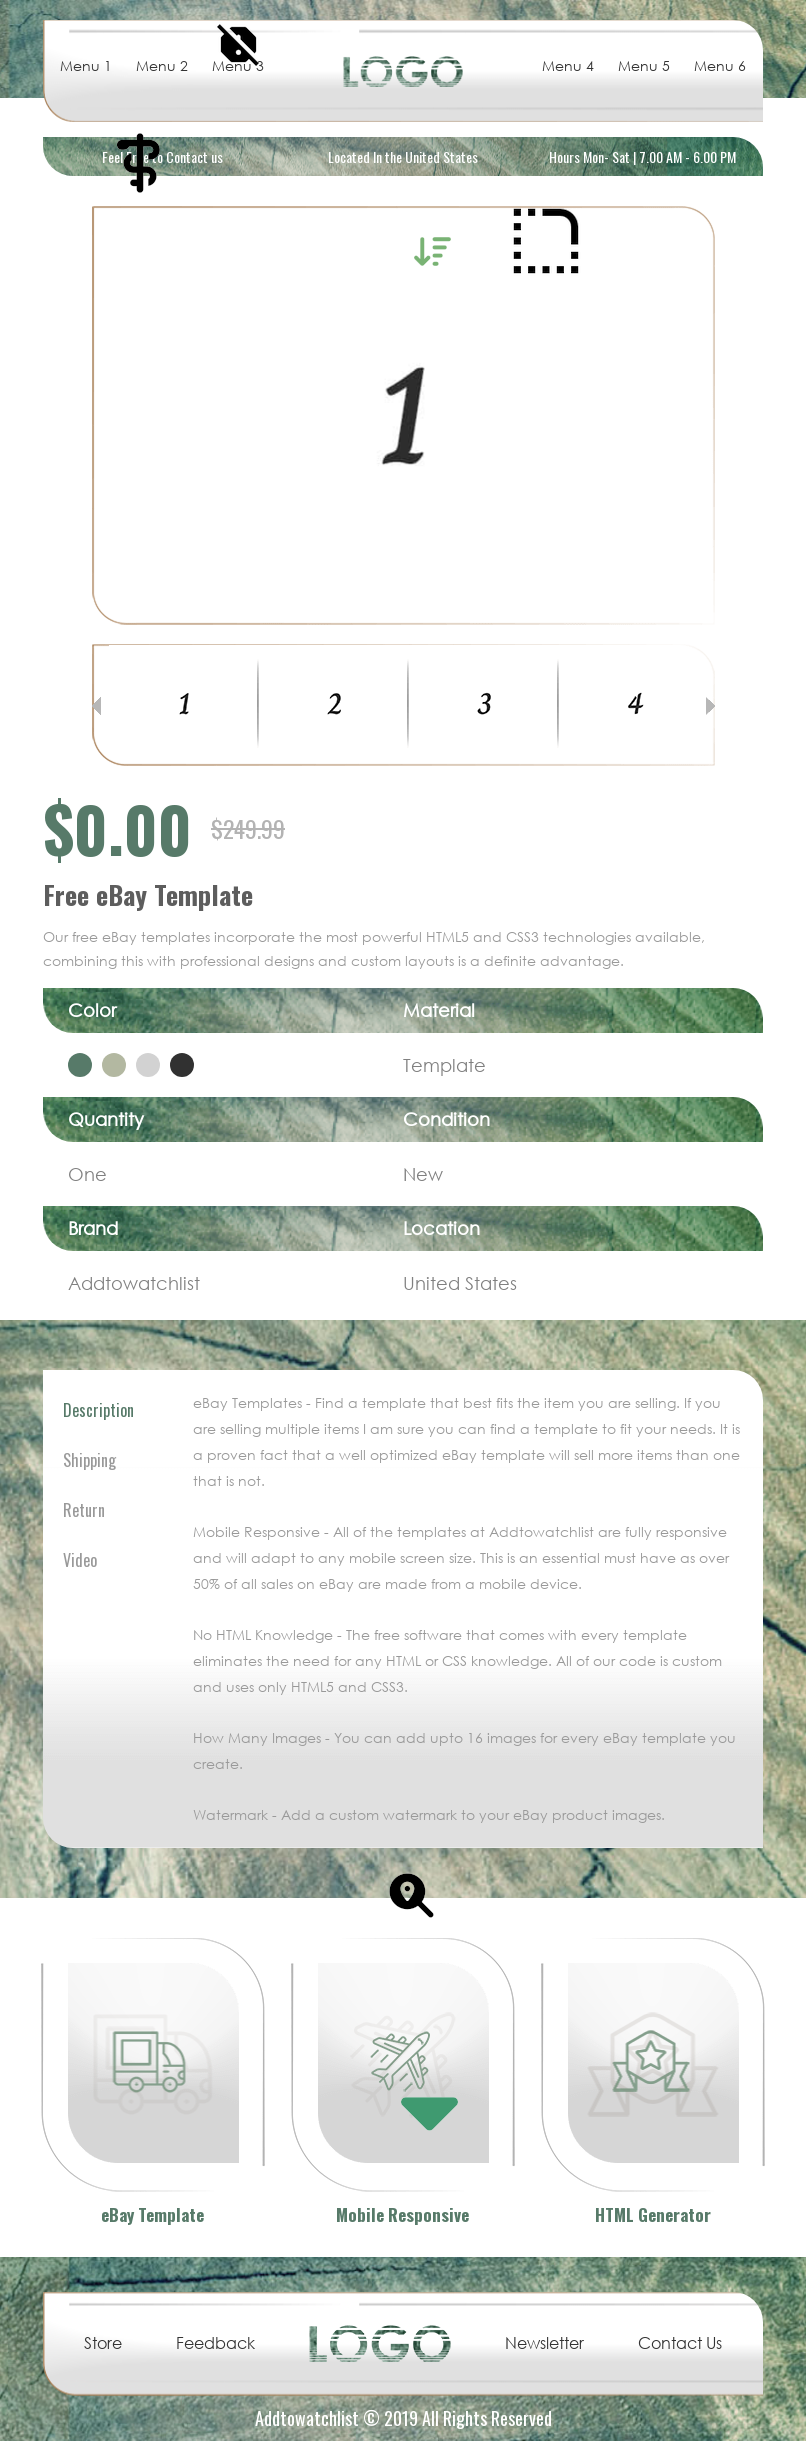 The height and width of the screenshot is (2441, 806). I want to click on search for a location on the map, so click(411, 1895).